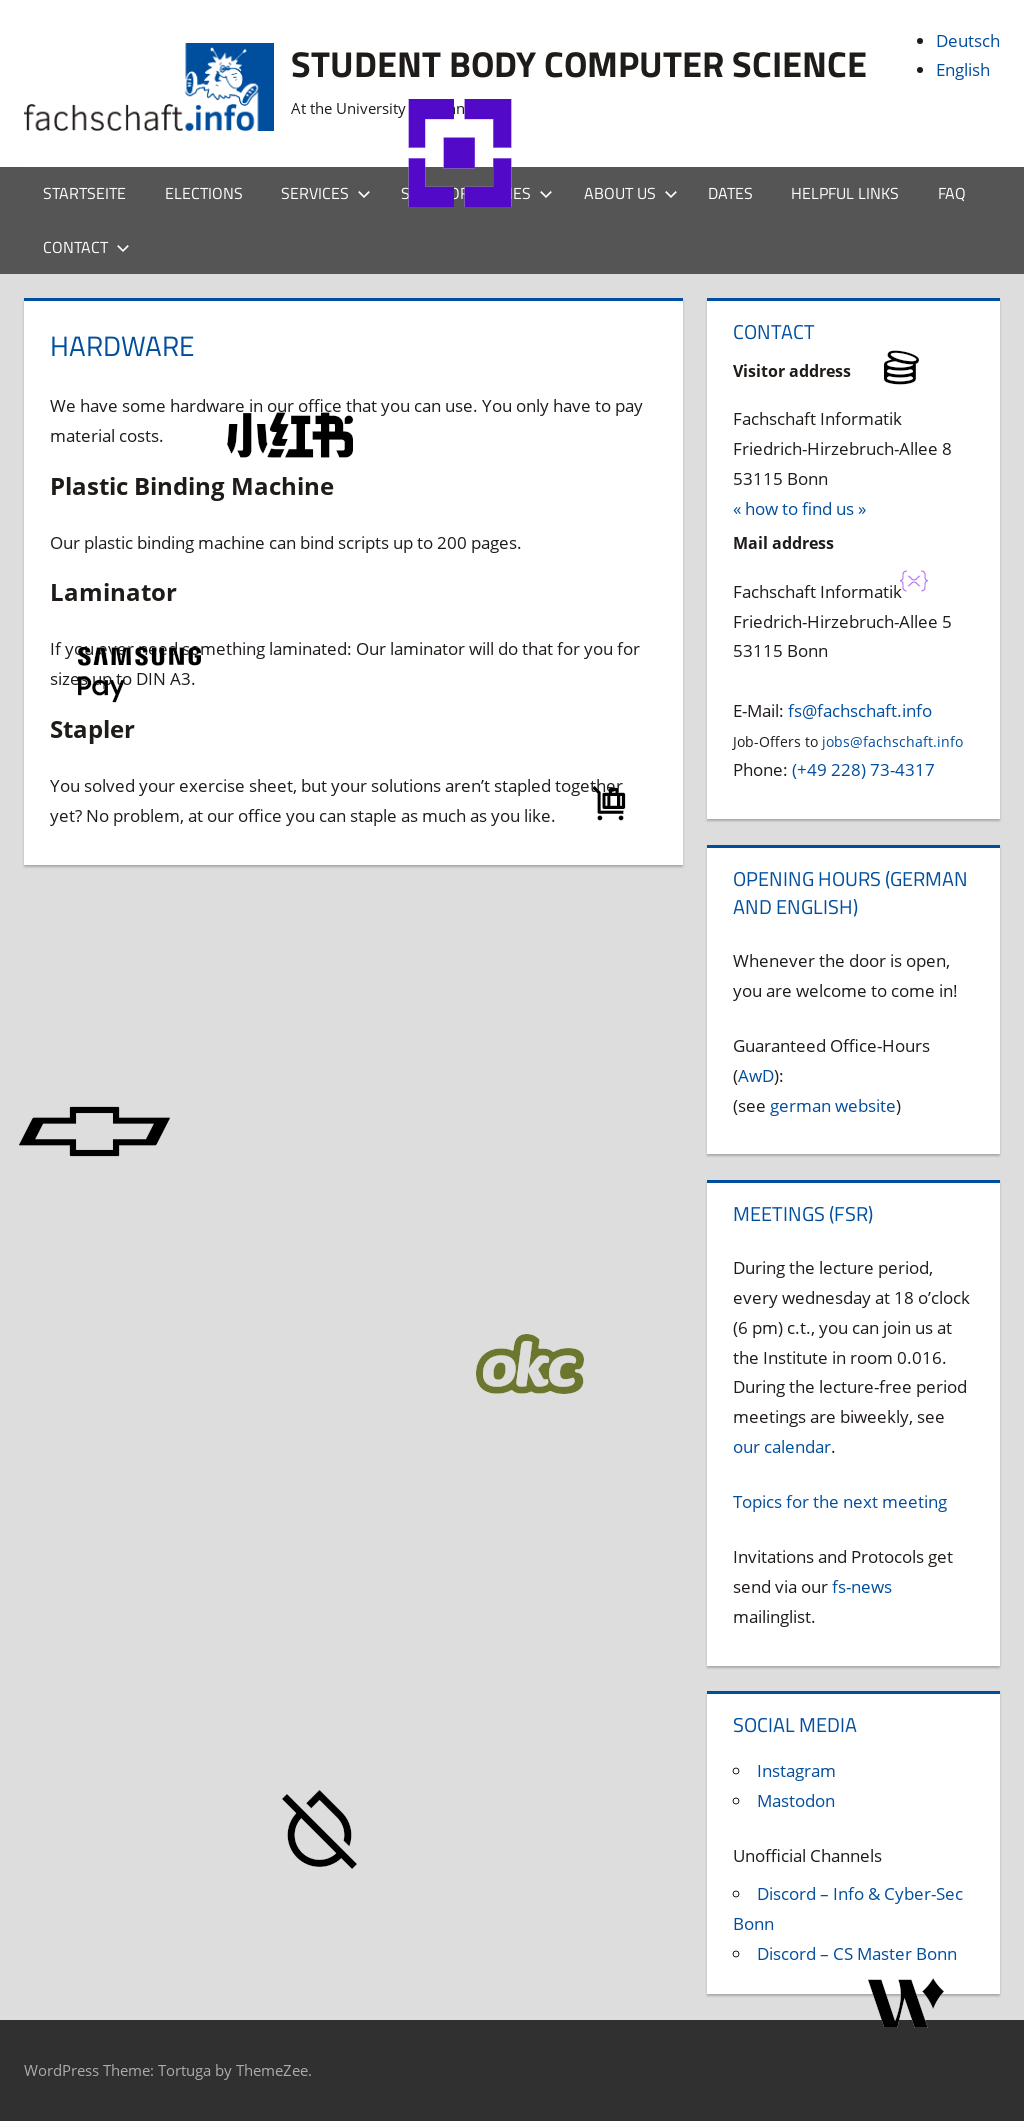 Image resolution: width=1024 pixels, height=2121 pixels. I want to click on XRP cryptocurrency logo, so click(914, 581).